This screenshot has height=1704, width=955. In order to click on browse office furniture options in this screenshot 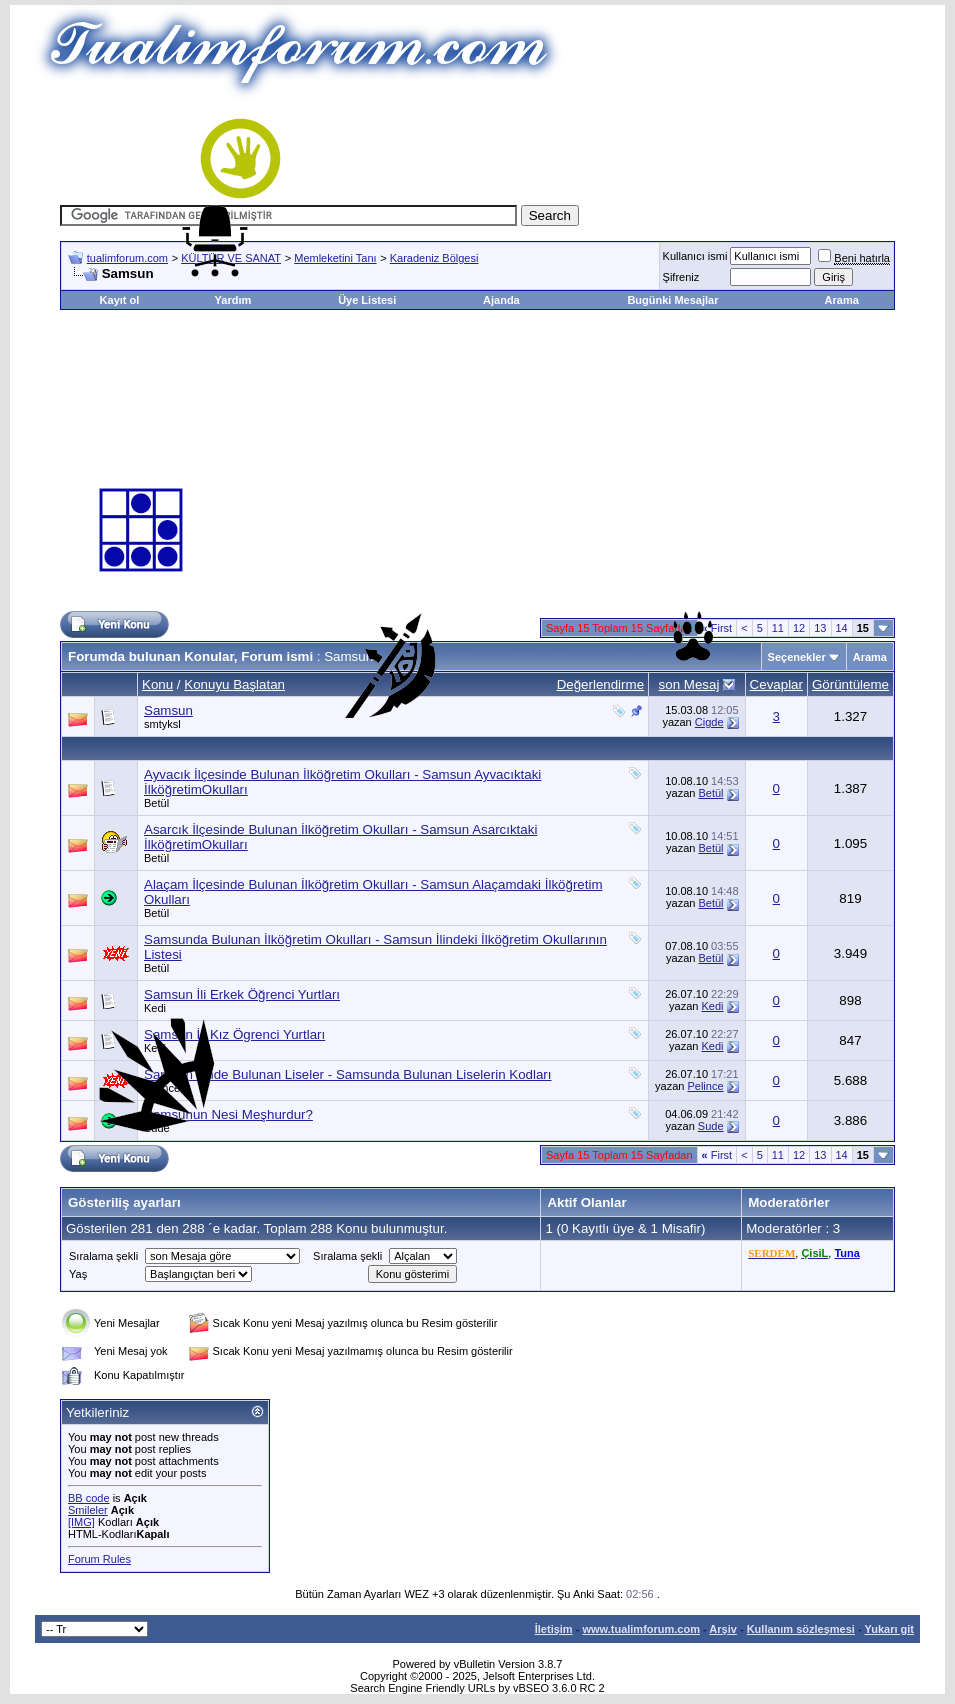, I will do `click(215, 241)`.